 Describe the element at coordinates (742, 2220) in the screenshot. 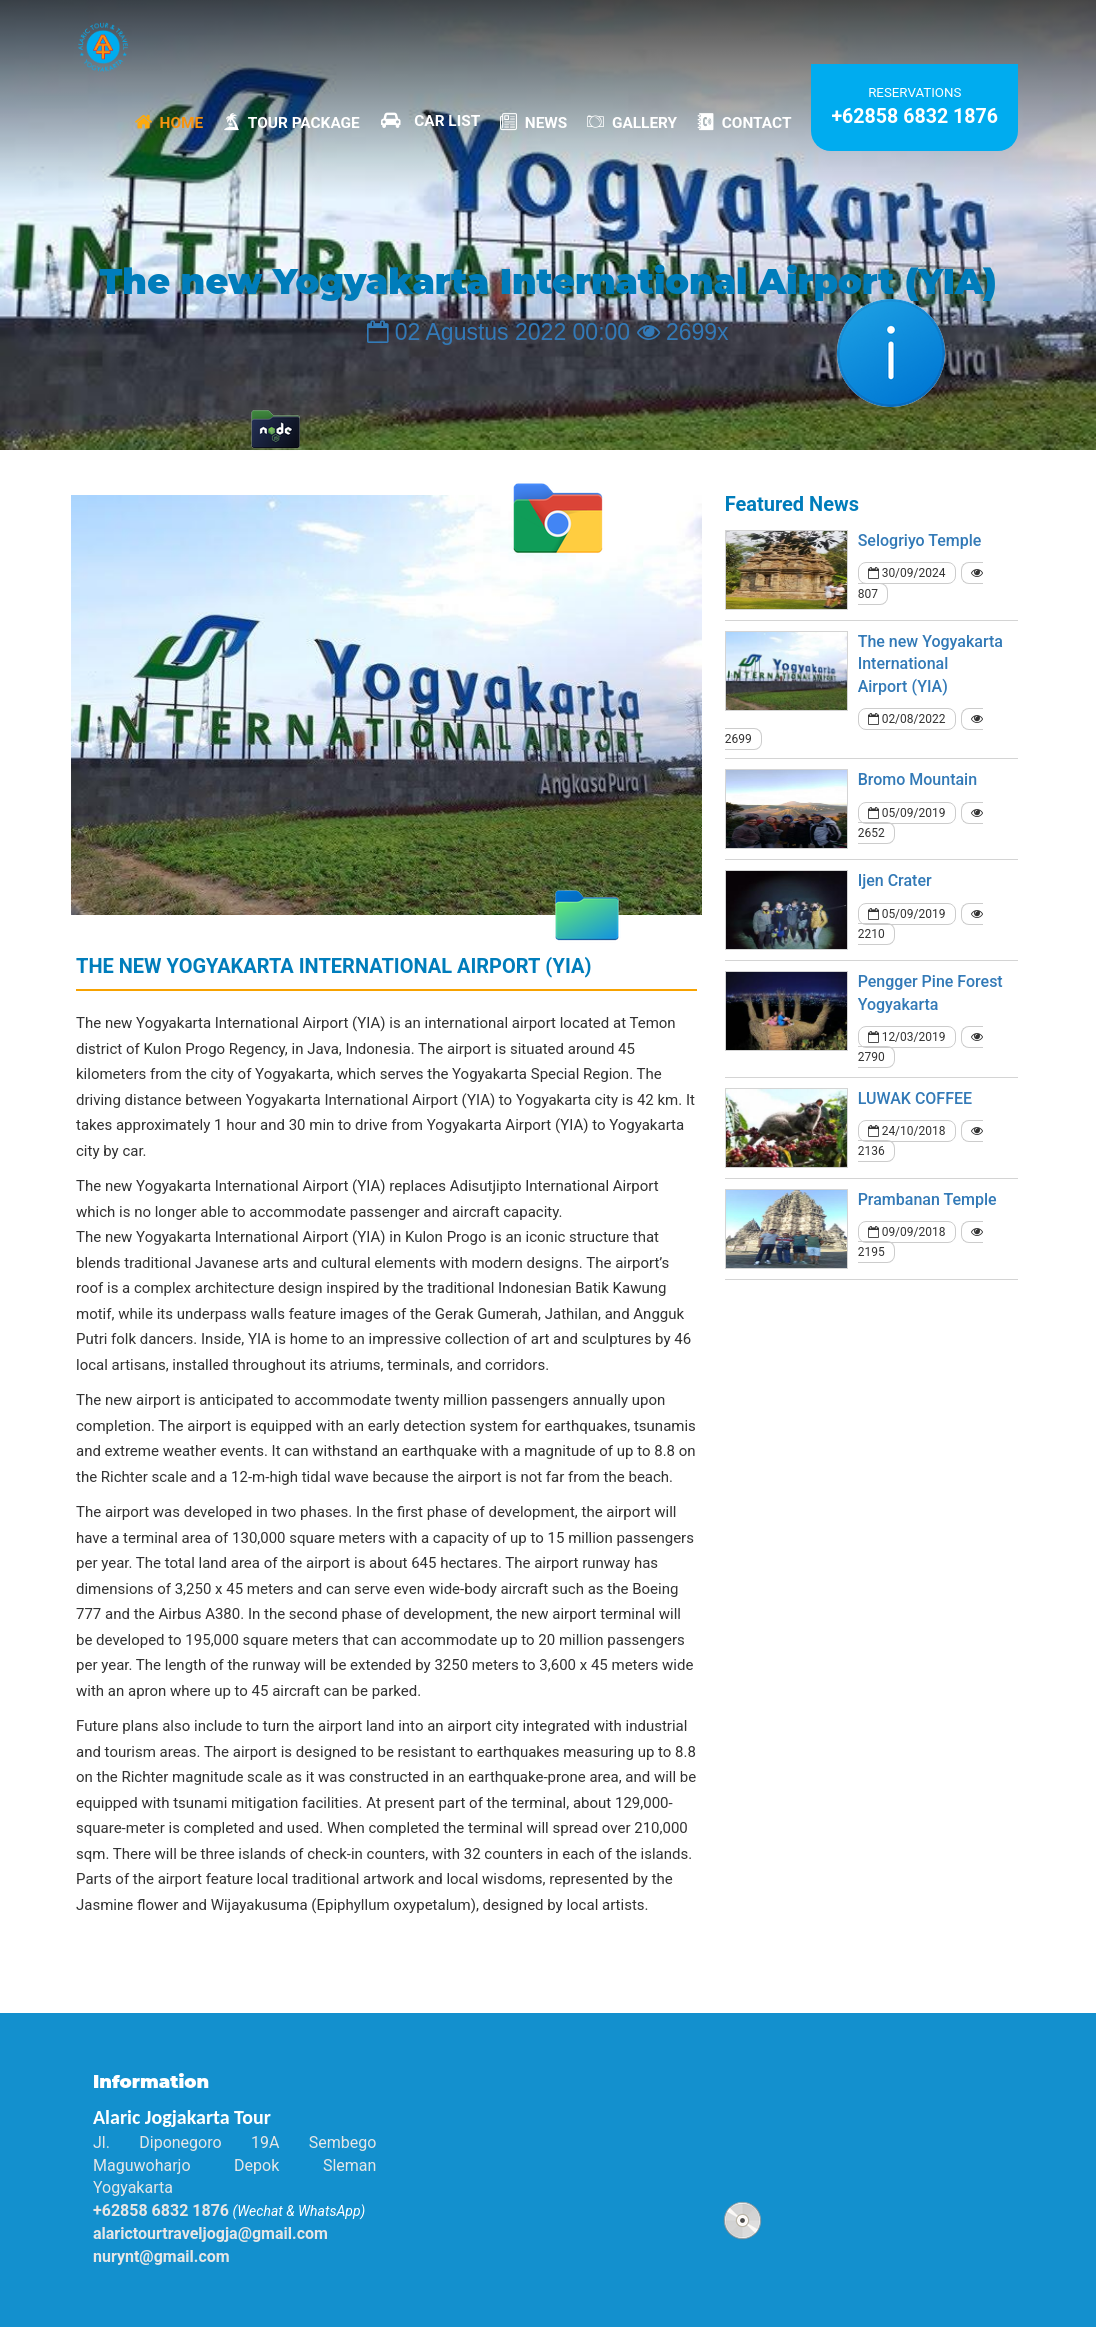

I see `access CD/DVD drive contents` at that location.